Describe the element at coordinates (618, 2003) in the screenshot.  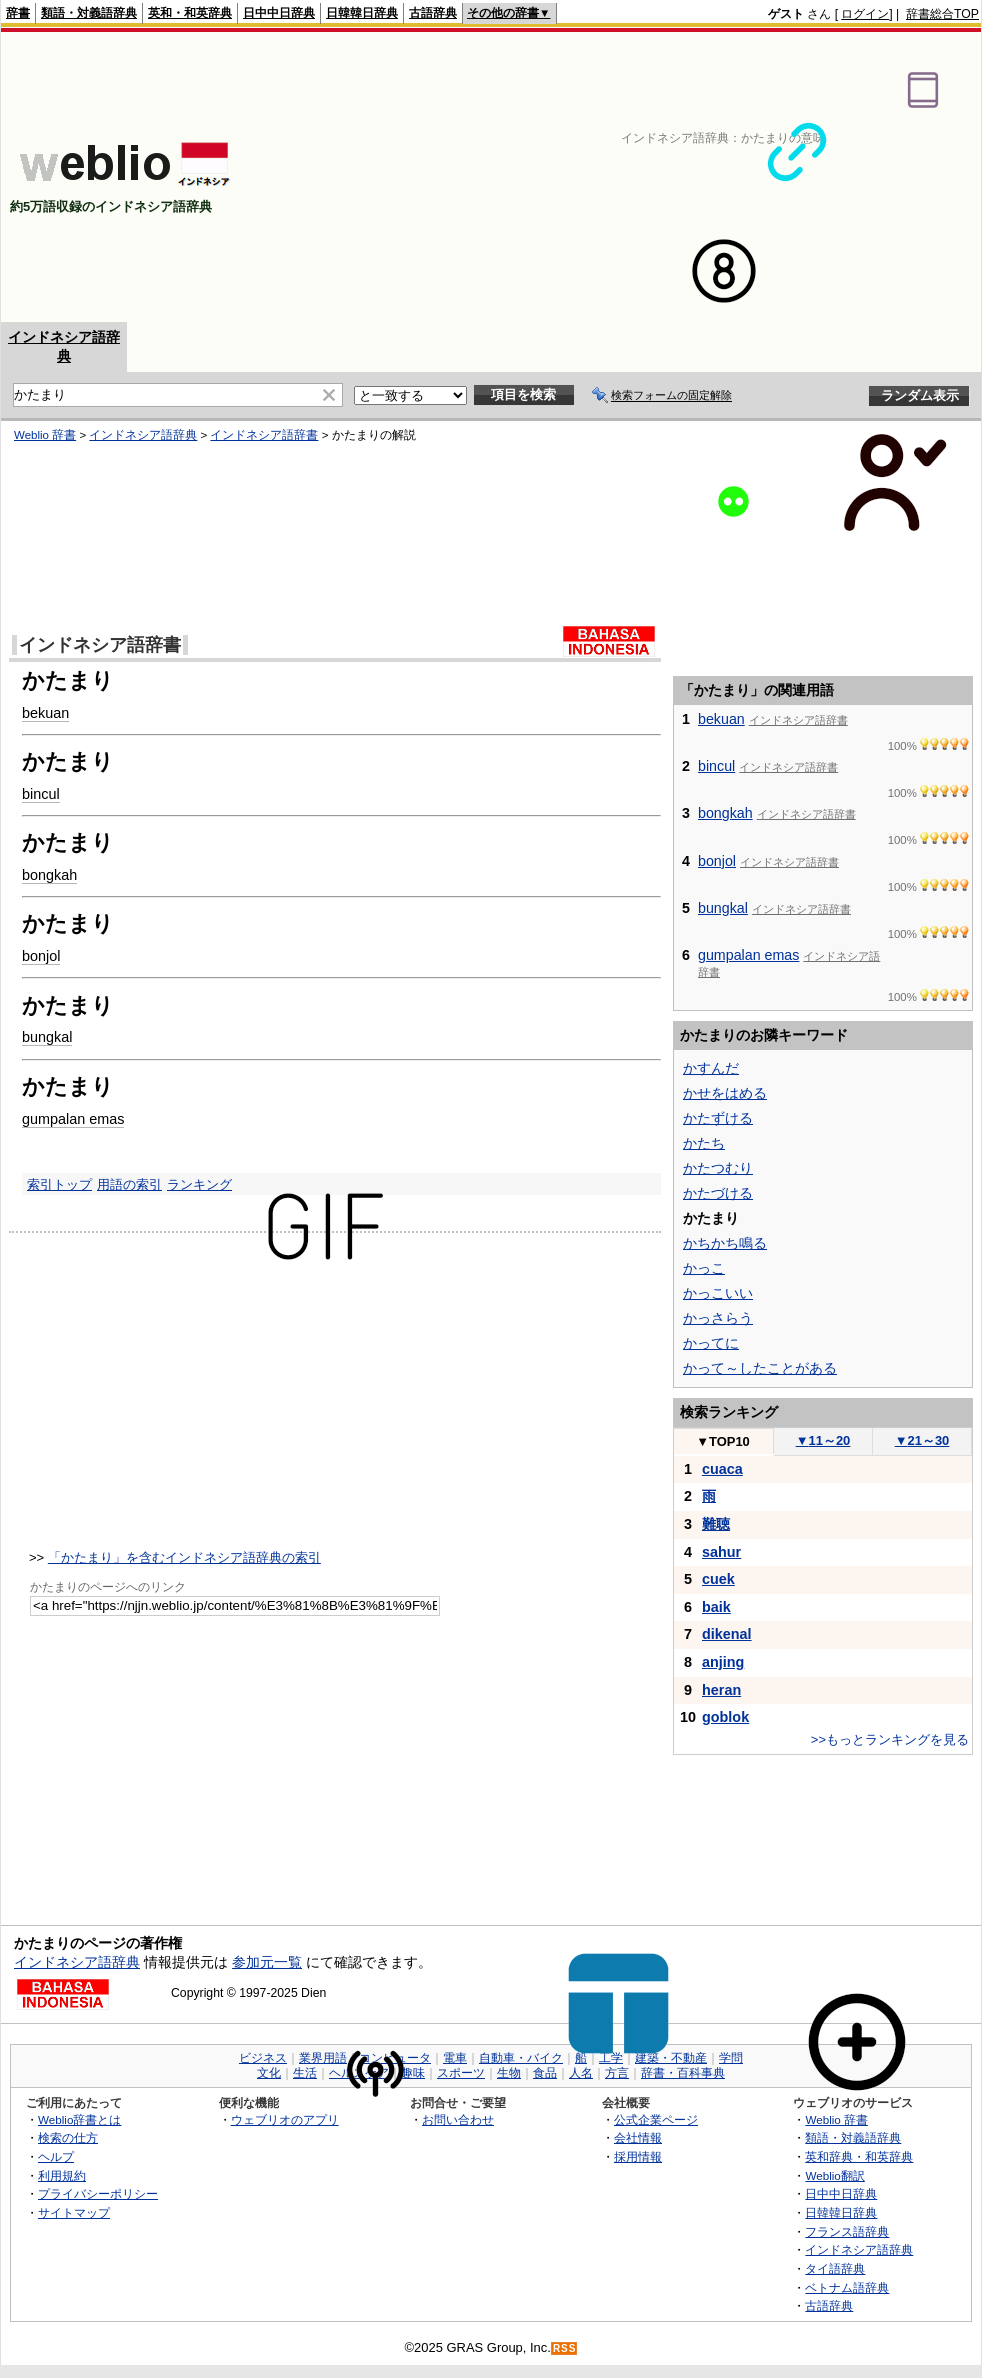
I see `change page layout or view` at that location.